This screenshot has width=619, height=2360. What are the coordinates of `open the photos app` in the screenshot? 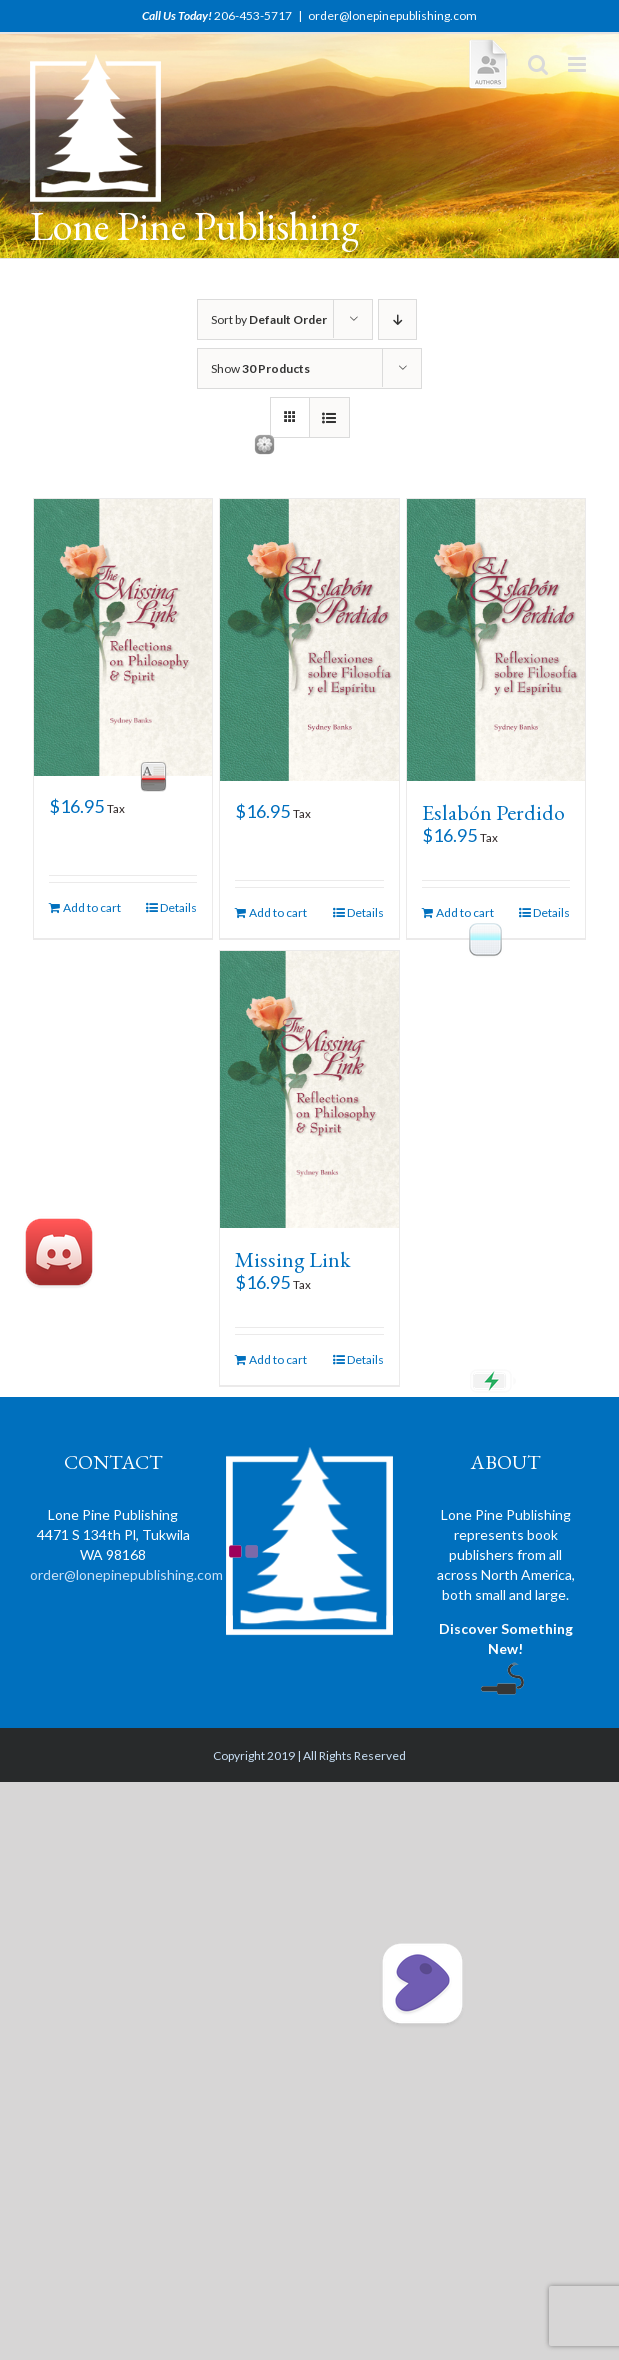 It's located at (264, 444).